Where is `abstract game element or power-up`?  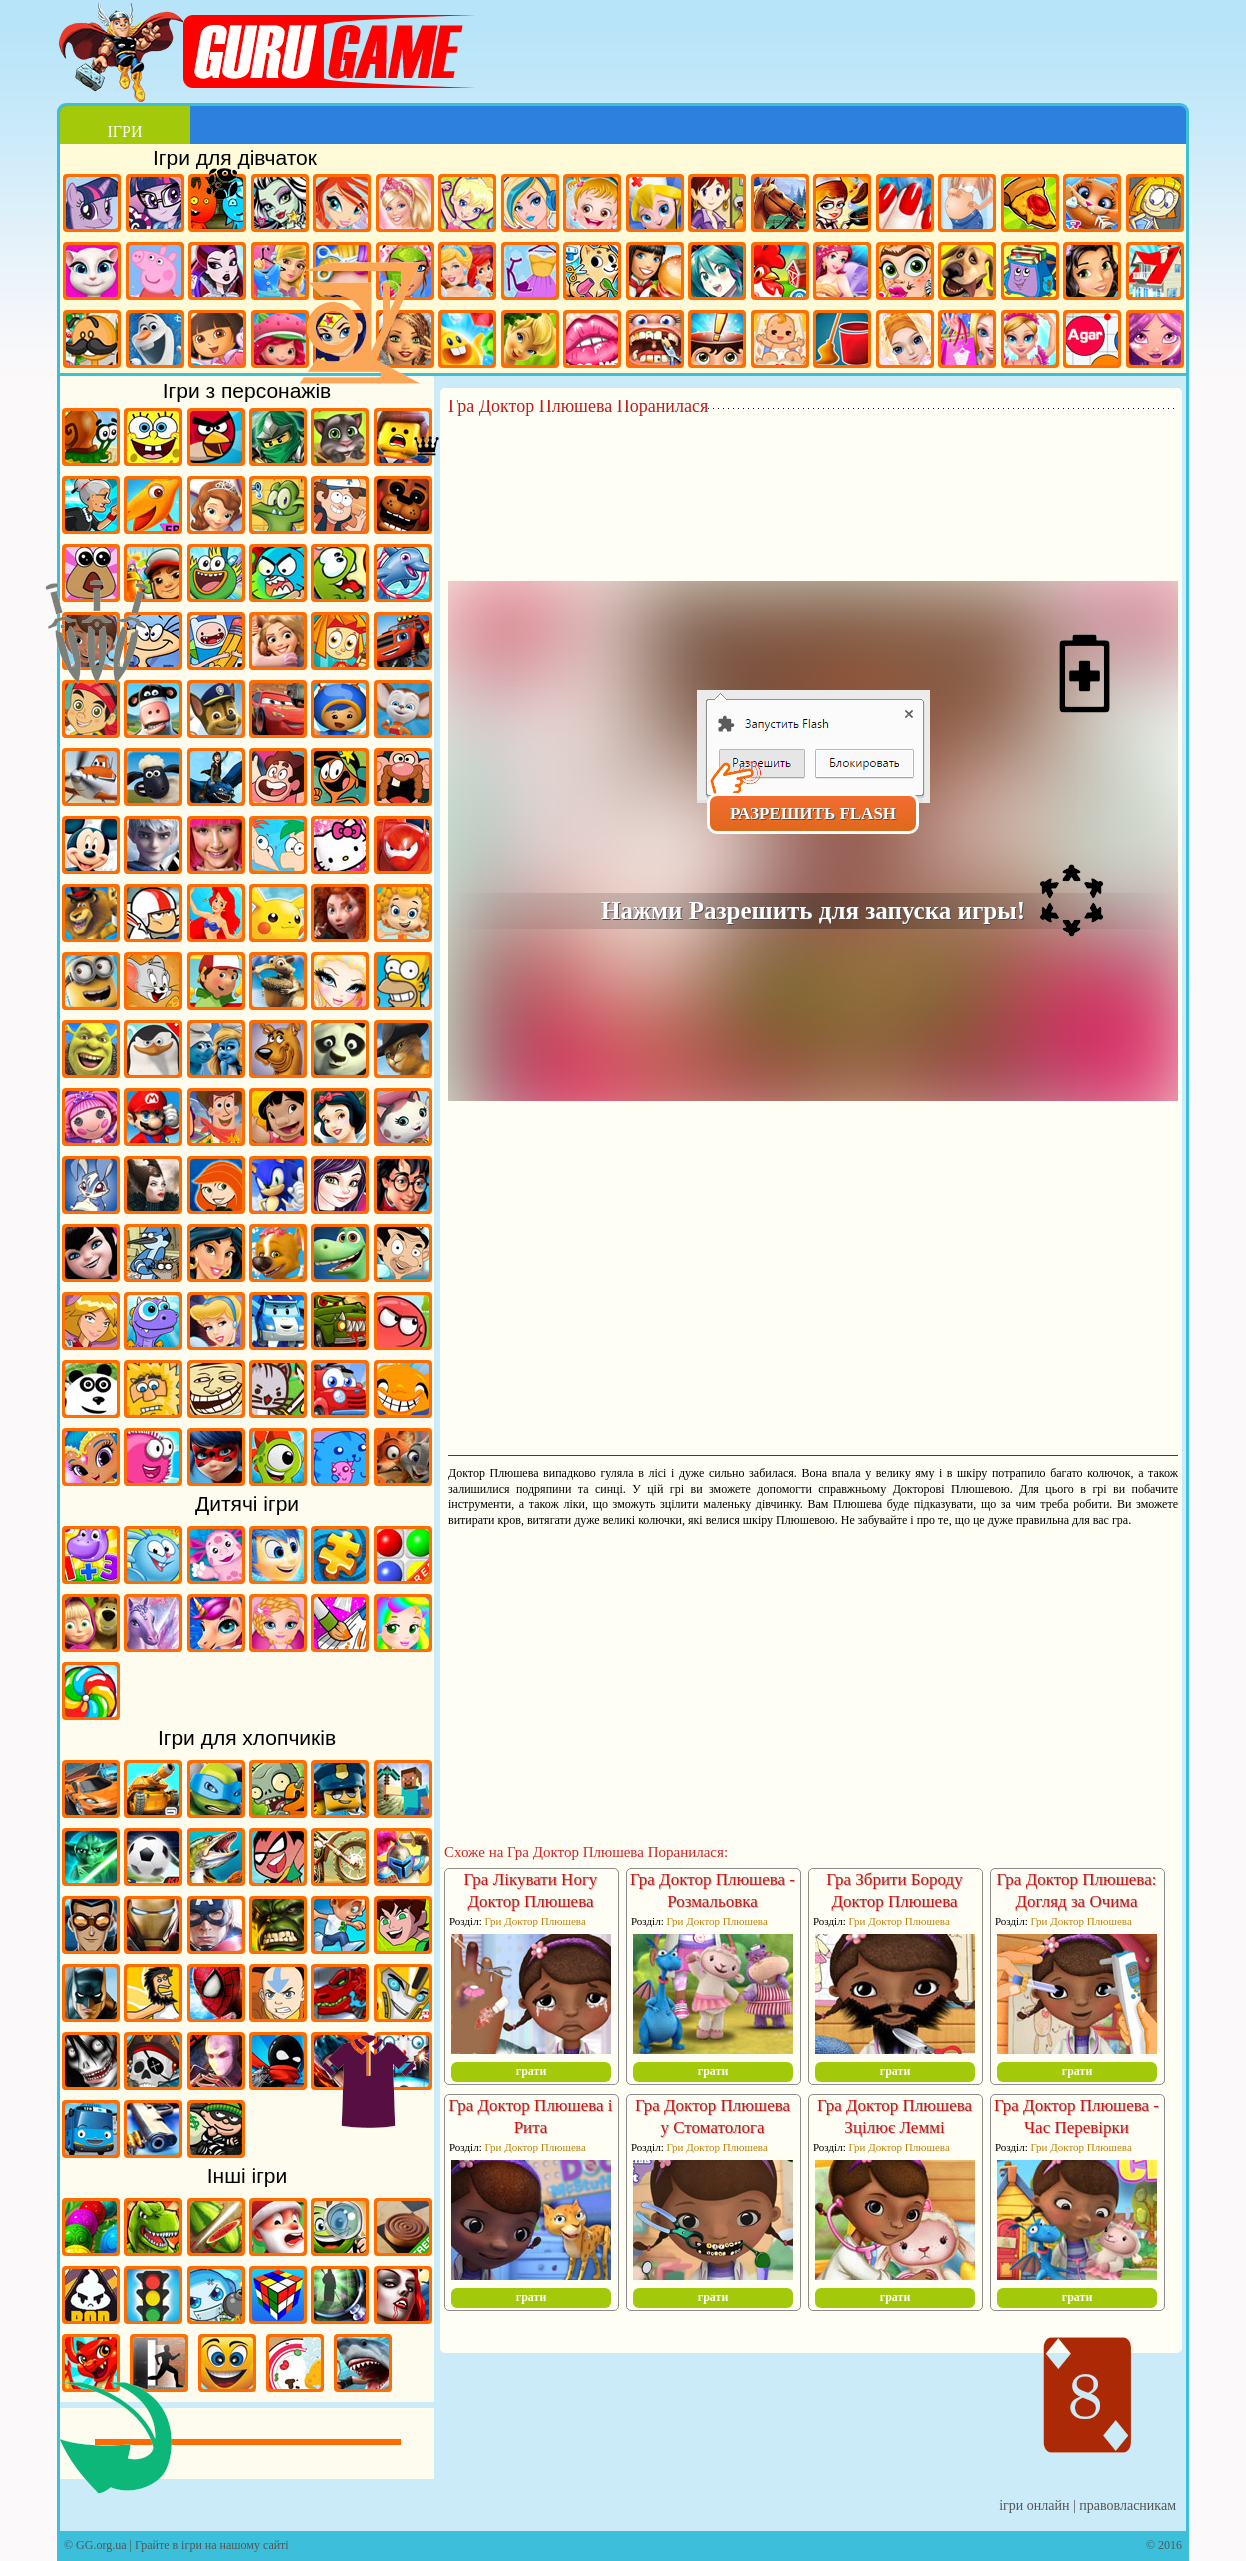
abstract game element or power-up is located at coordinates (360, 323).